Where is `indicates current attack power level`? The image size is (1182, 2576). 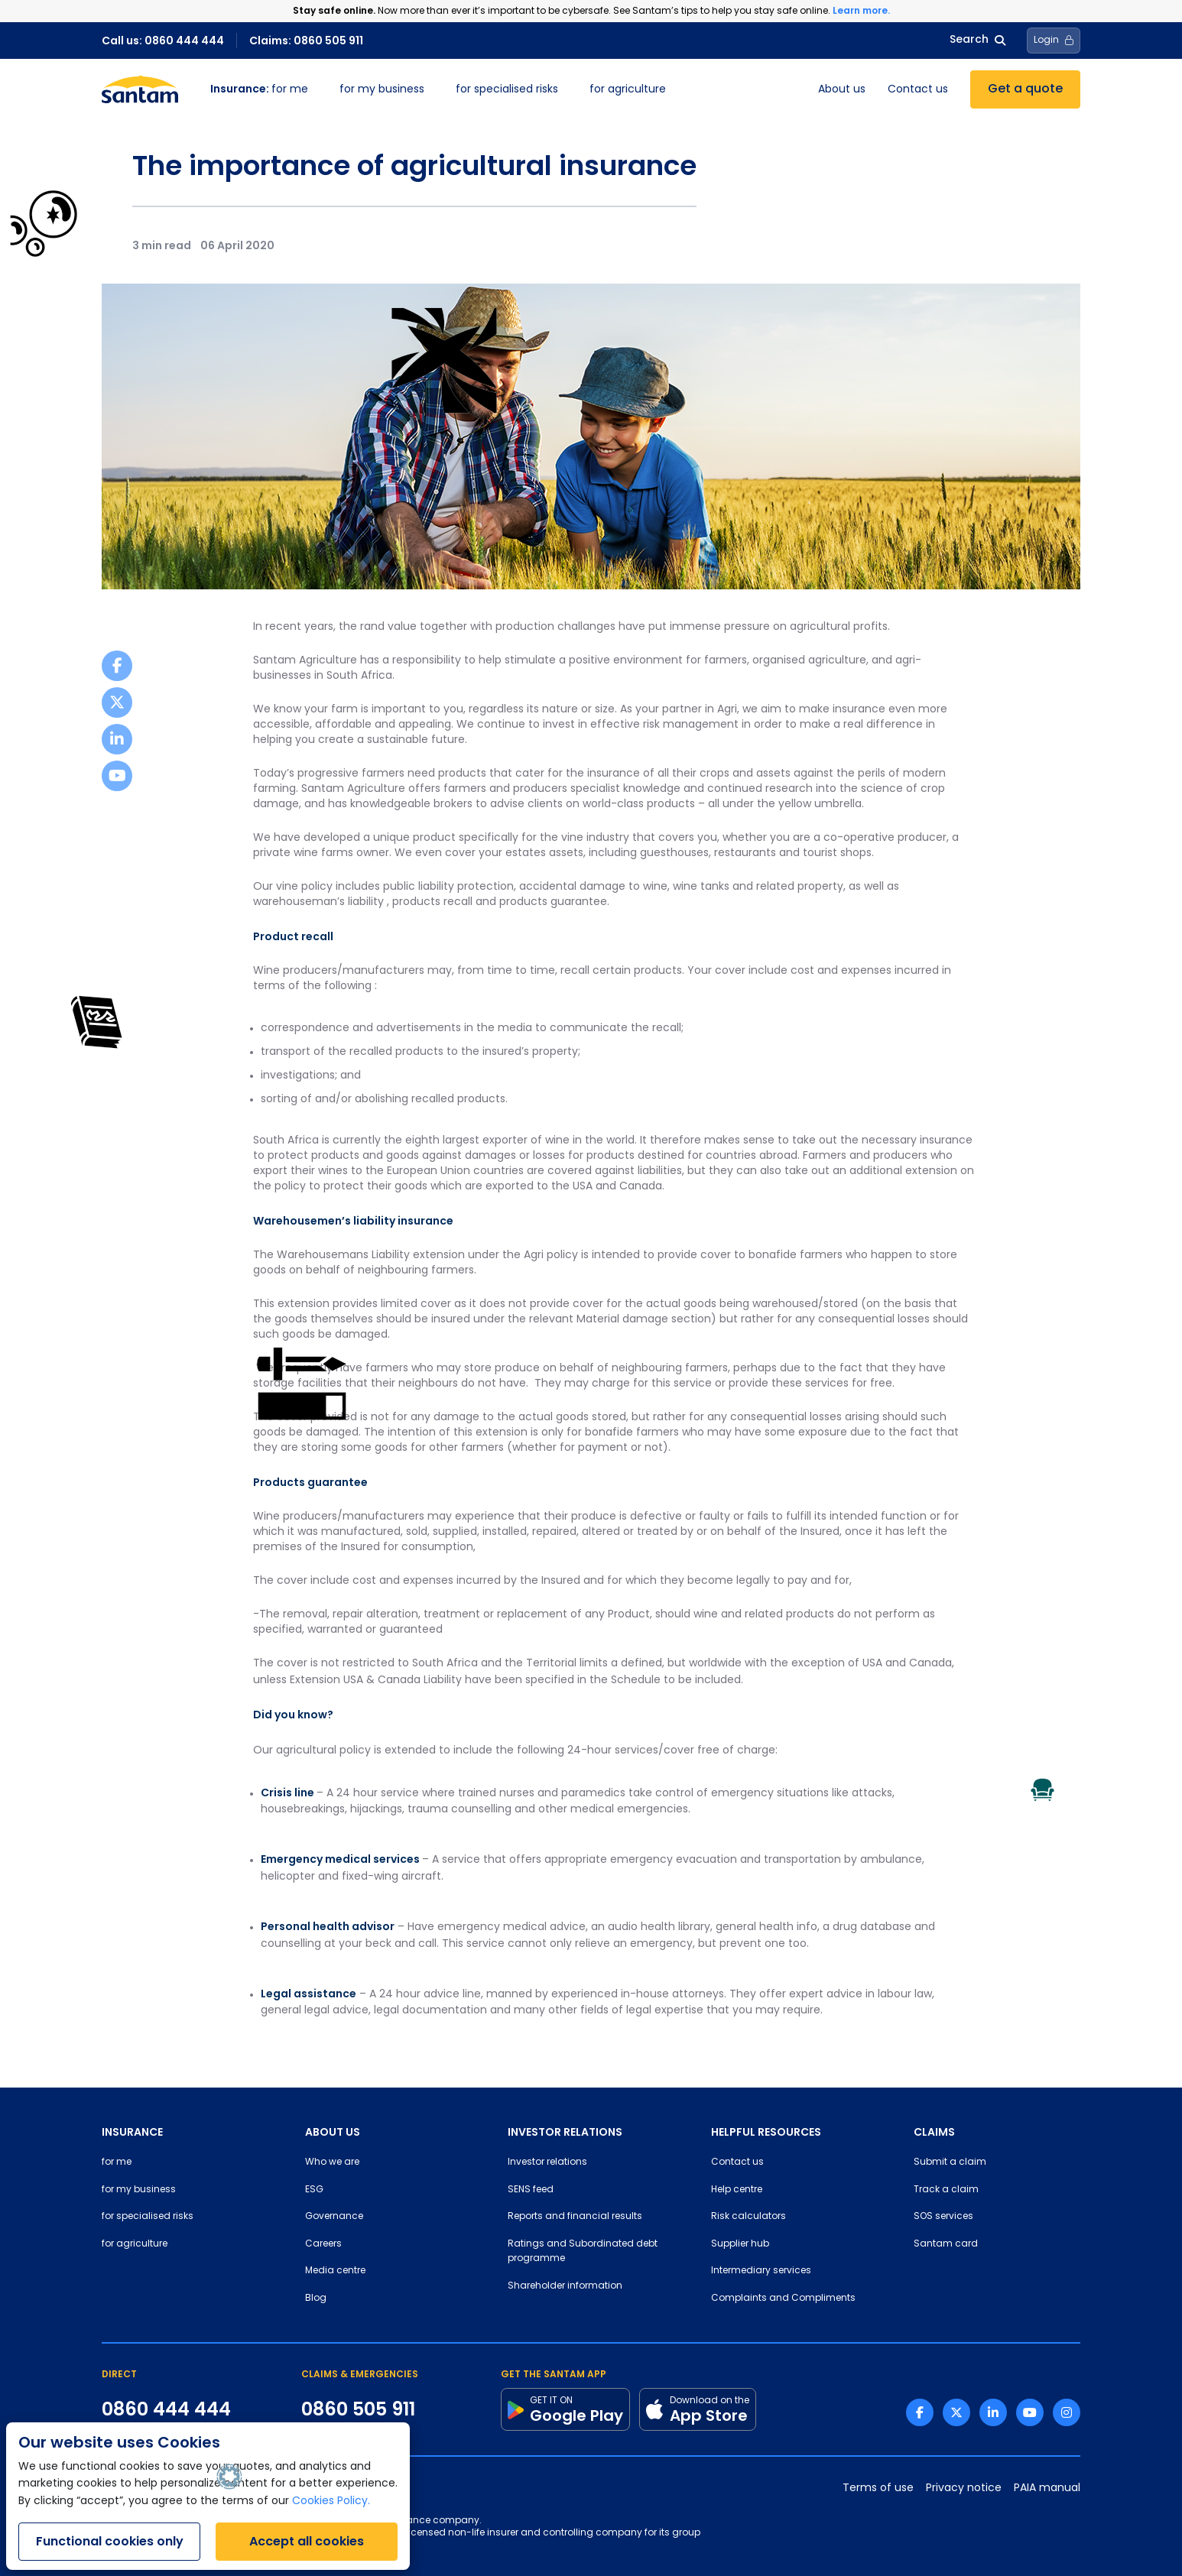 indicates current attack power level is located at coordinates (302, 1382).